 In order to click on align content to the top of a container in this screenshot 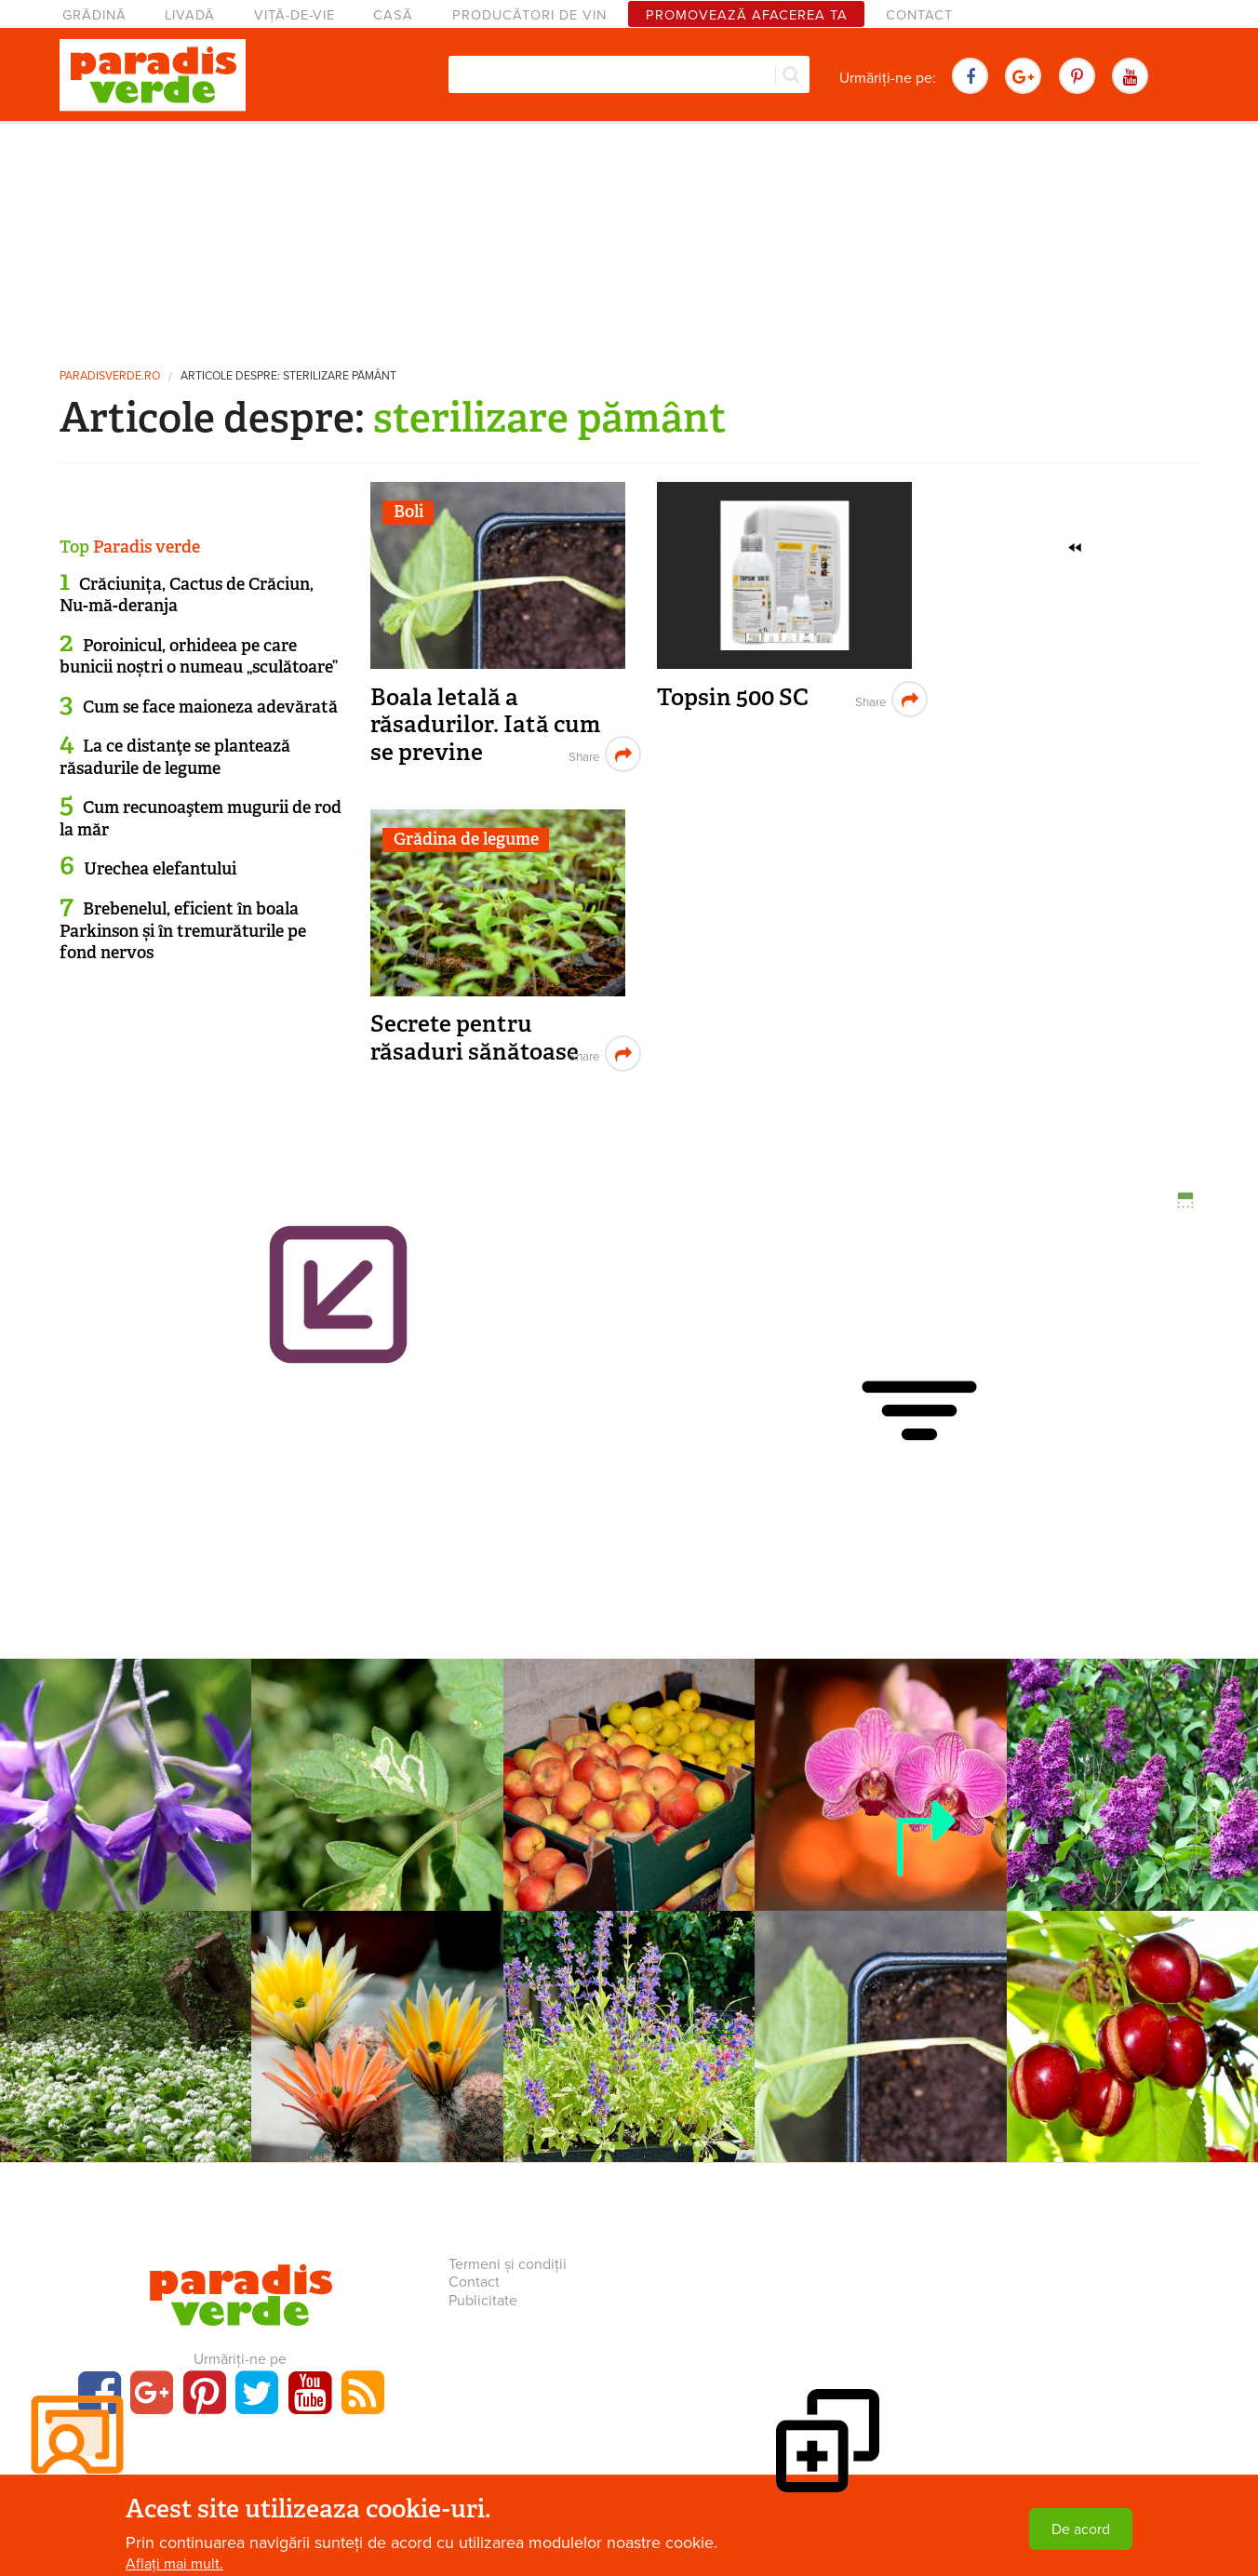, I will do `click(1185, 1200)`.